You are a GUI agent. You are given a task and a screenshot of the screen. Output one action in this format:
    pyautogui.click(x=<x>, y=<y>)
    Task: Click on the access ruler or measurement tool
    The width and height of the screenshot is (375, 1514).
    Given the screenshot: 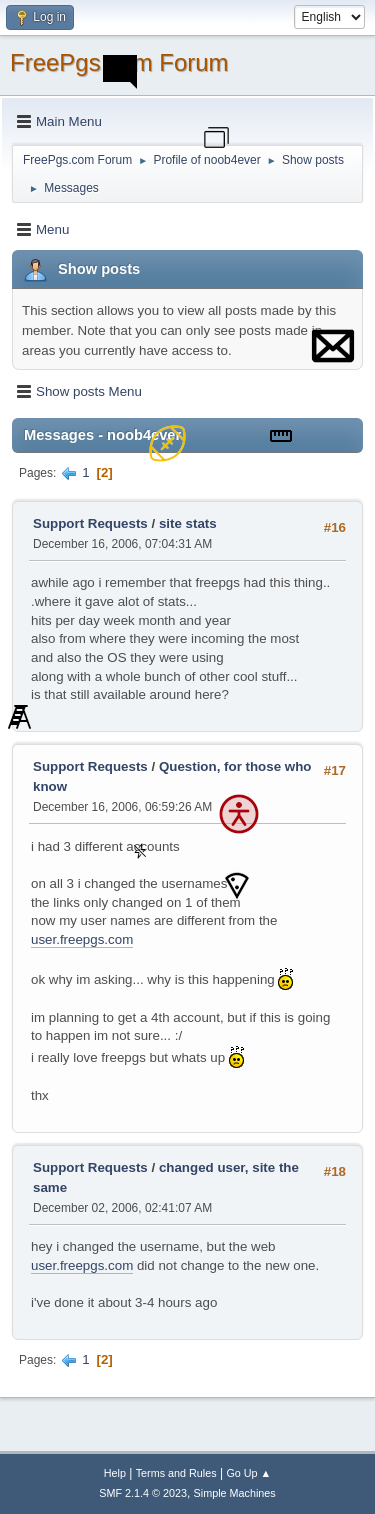 What is the action you would take?
    pyautogui.click(x=281, y=436)
    